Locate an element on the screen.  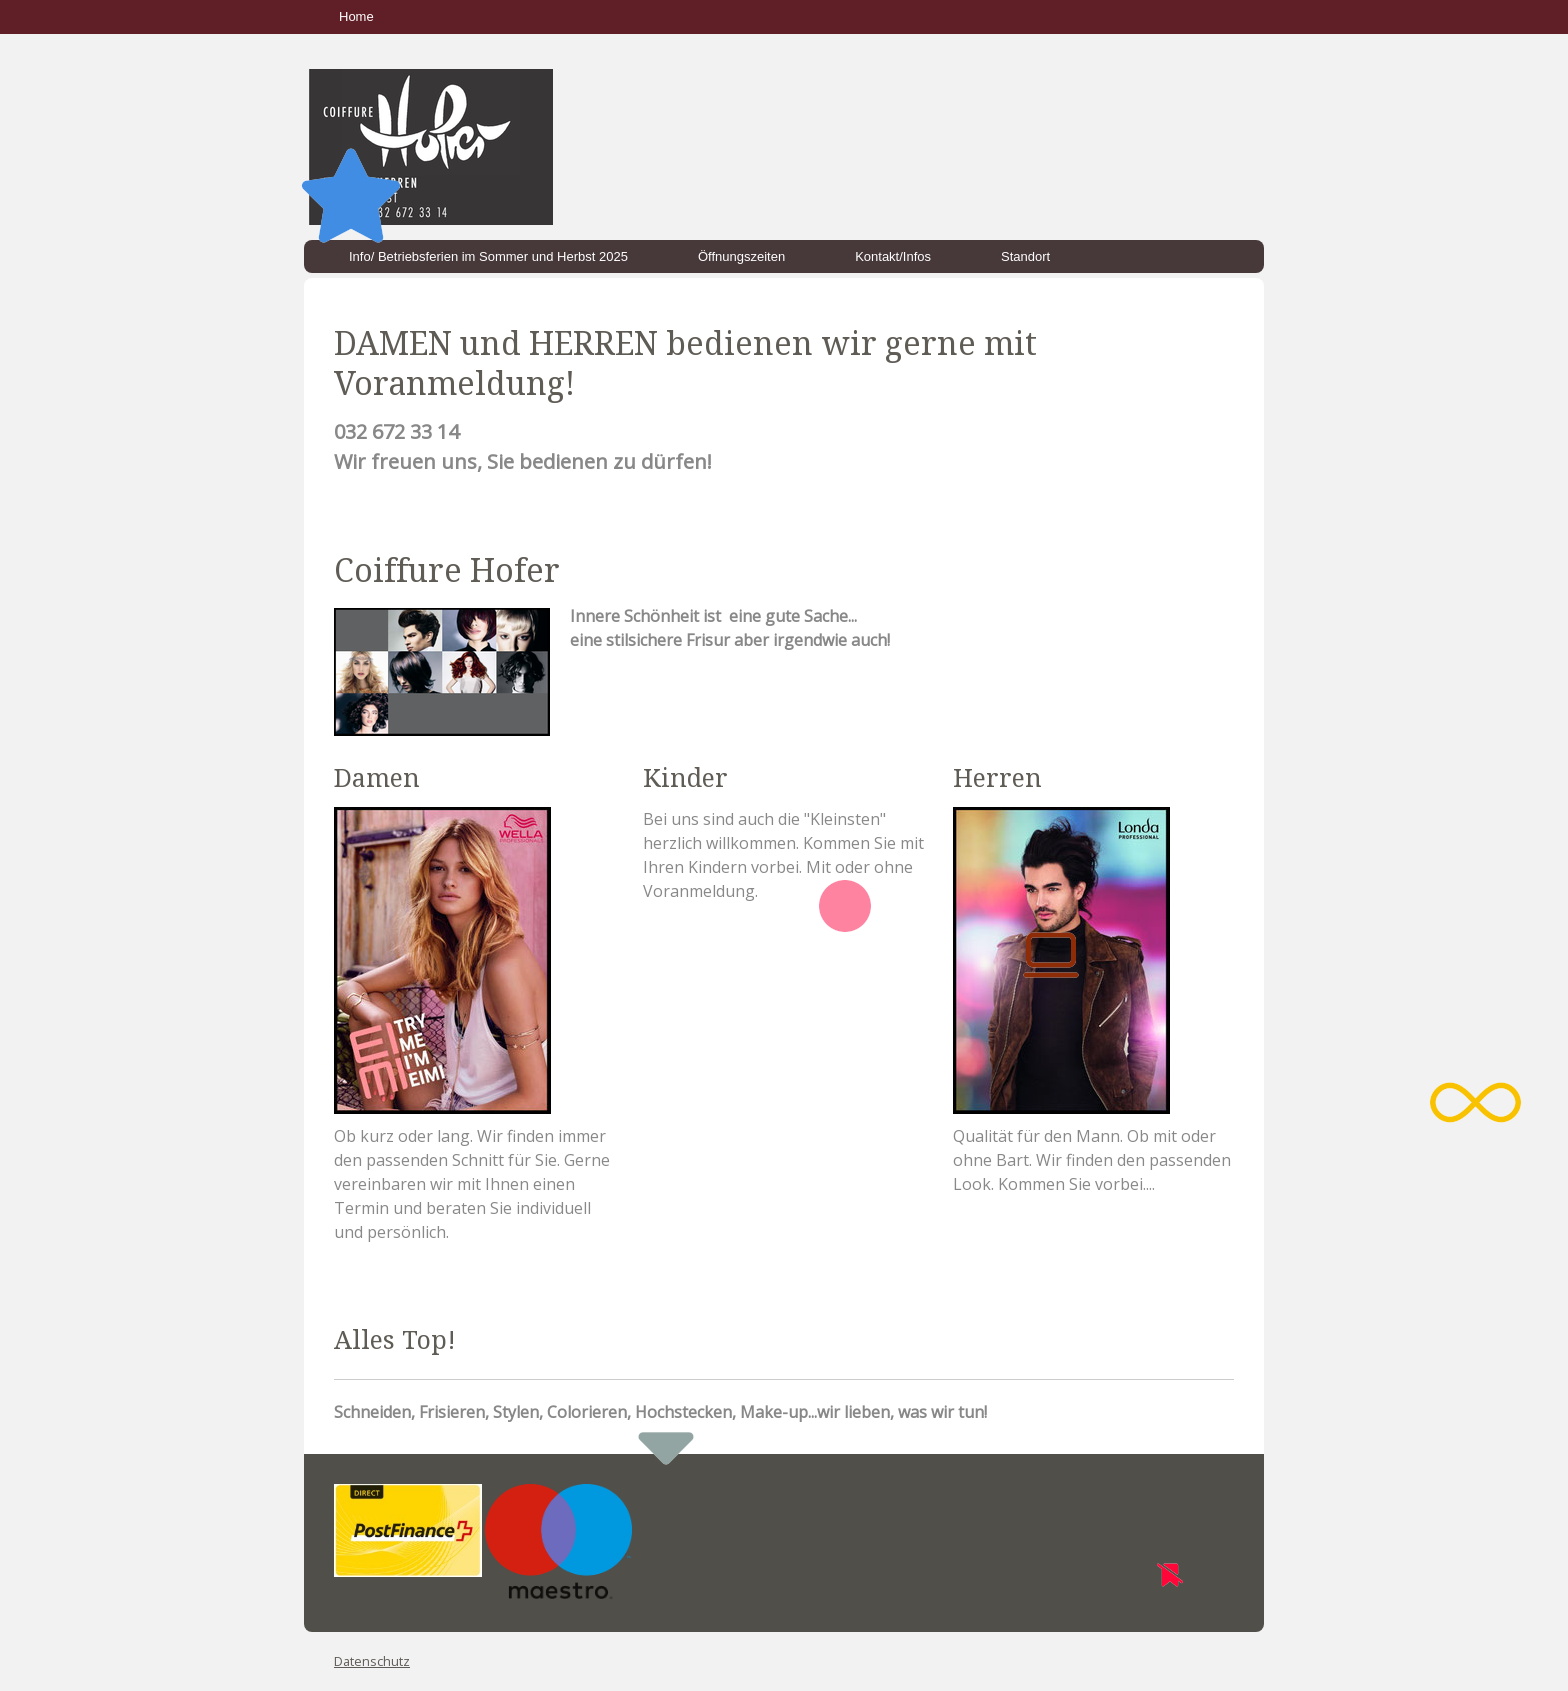
switch to desktop view is located at coordinates (1051, 955).